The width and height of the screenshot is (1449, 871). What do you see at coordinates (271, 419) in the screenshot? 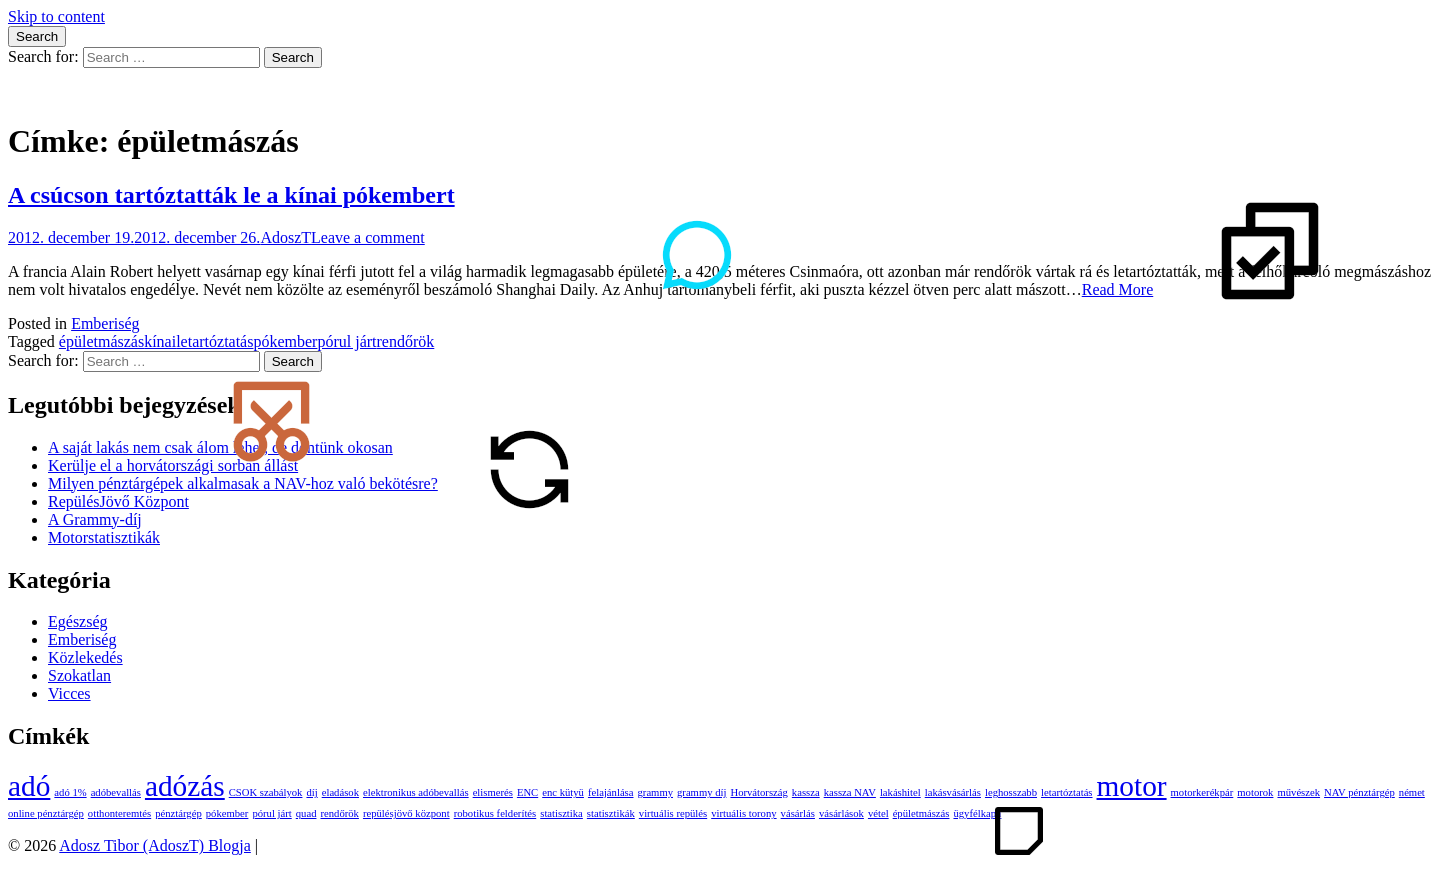
I see `capture a screenshot` at bounding box center [271, 419].